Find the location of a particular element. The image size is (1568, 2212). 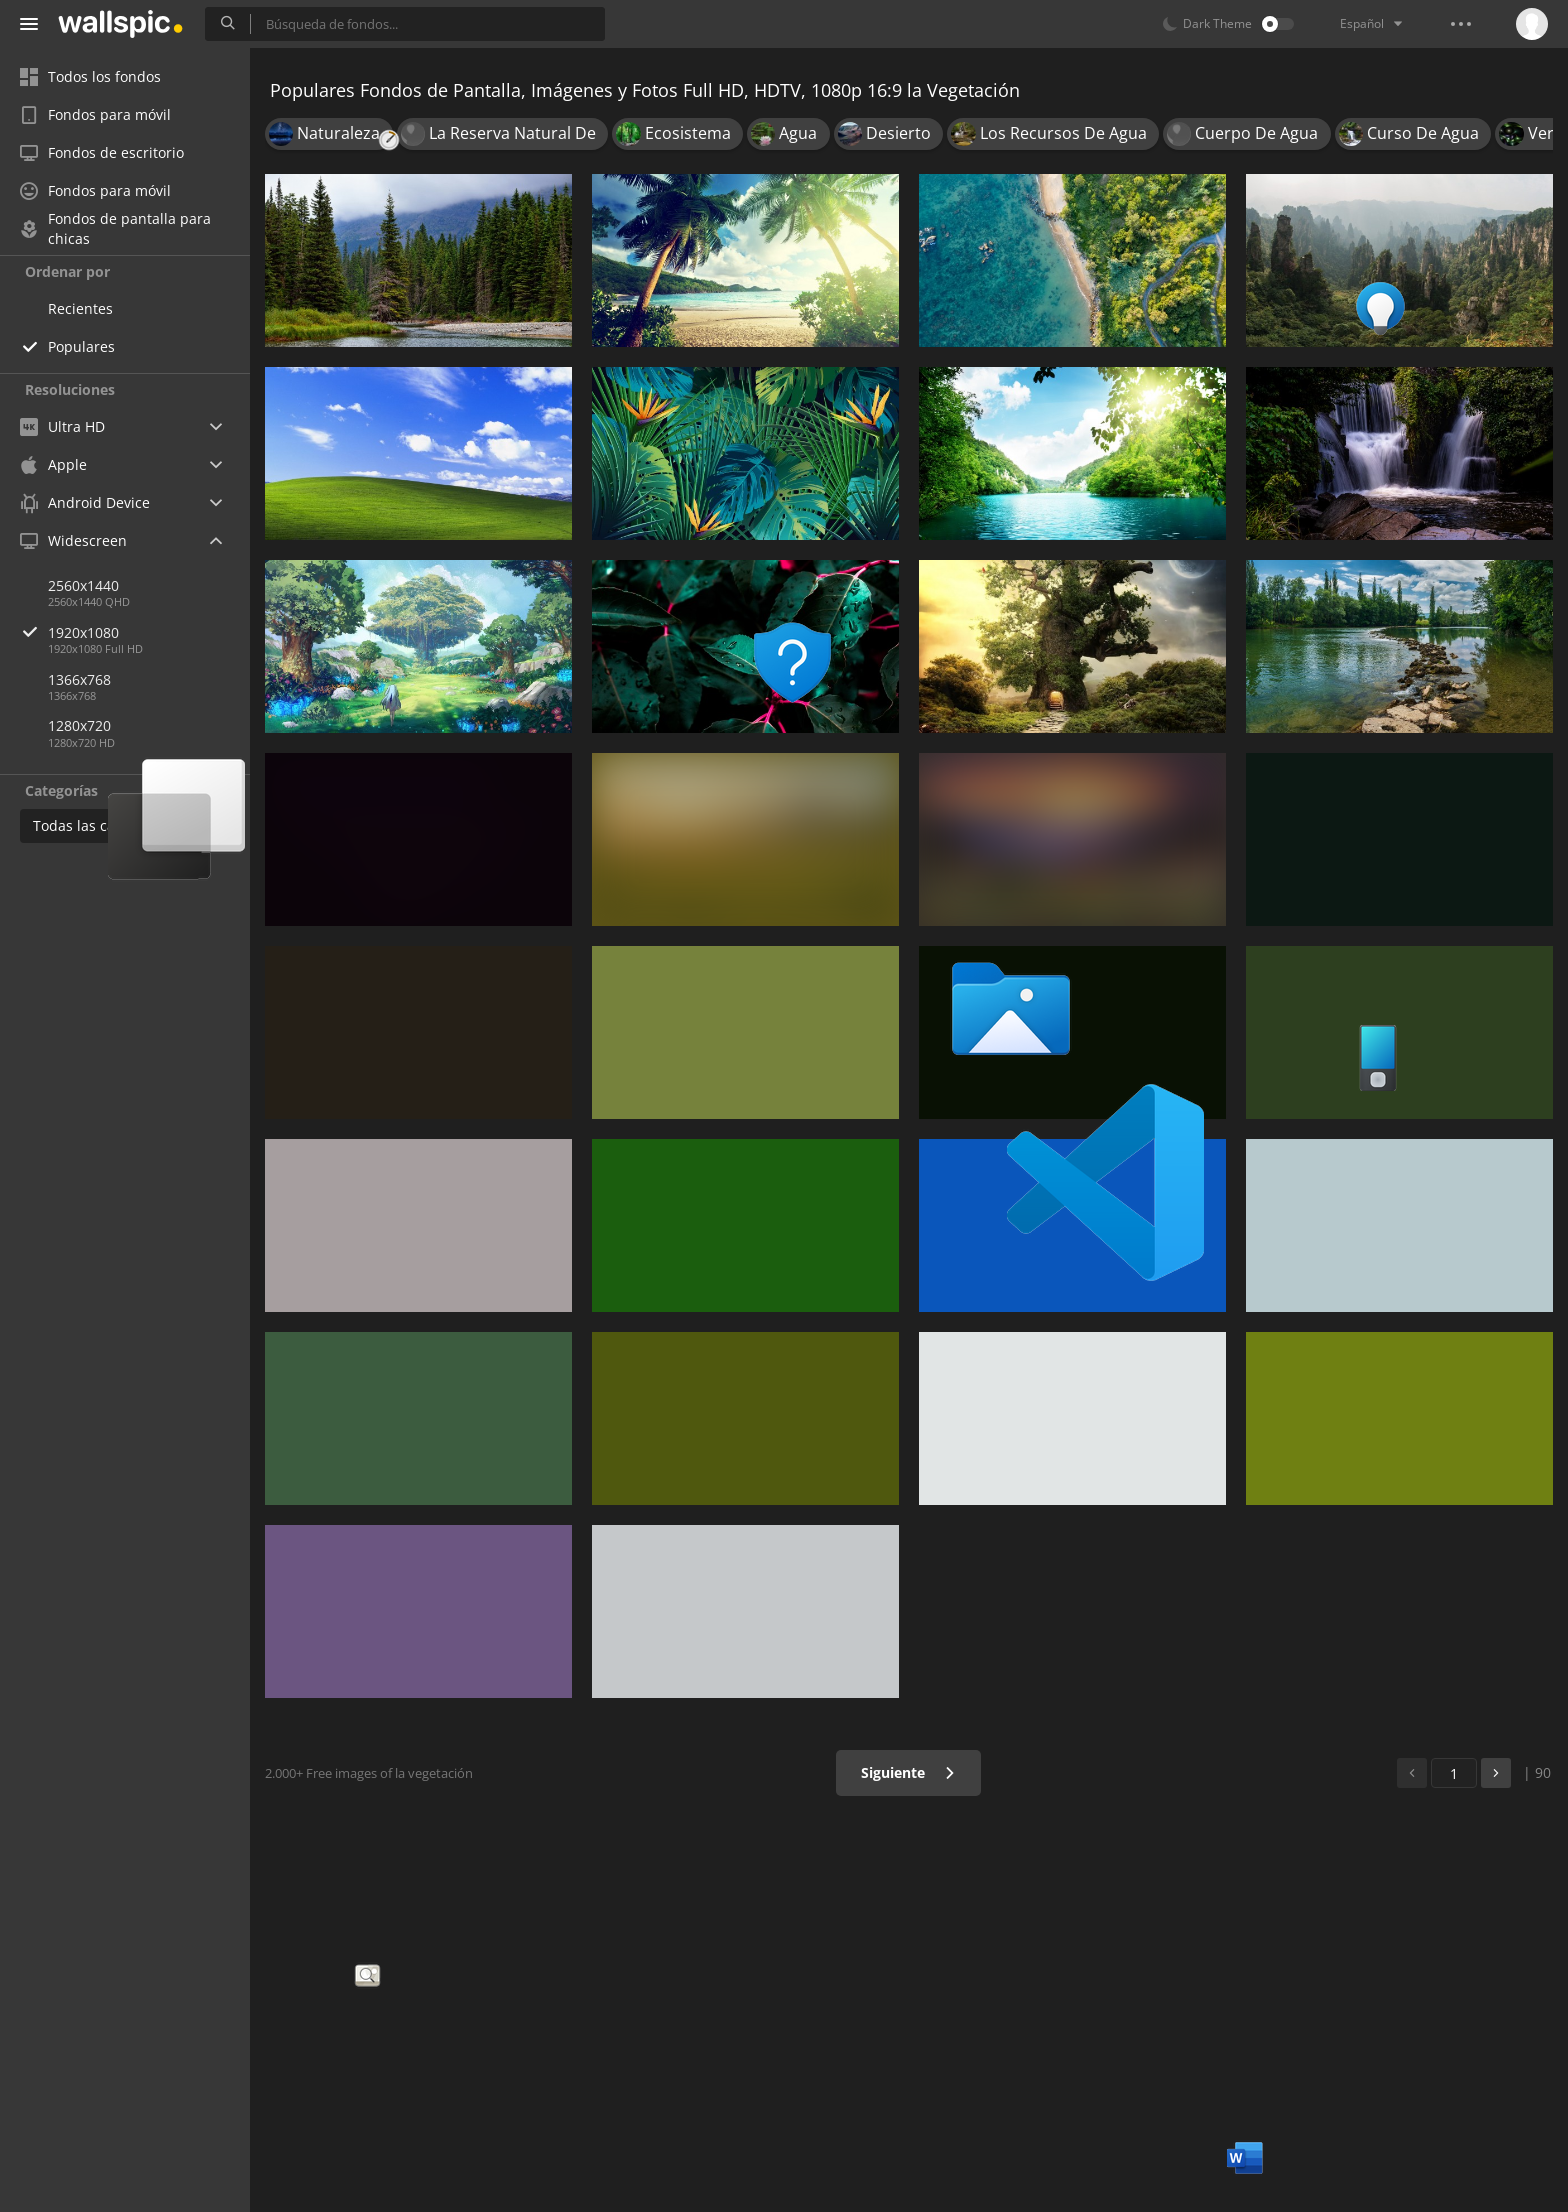

open pictures folder is located at coordinates (1011, 1012).